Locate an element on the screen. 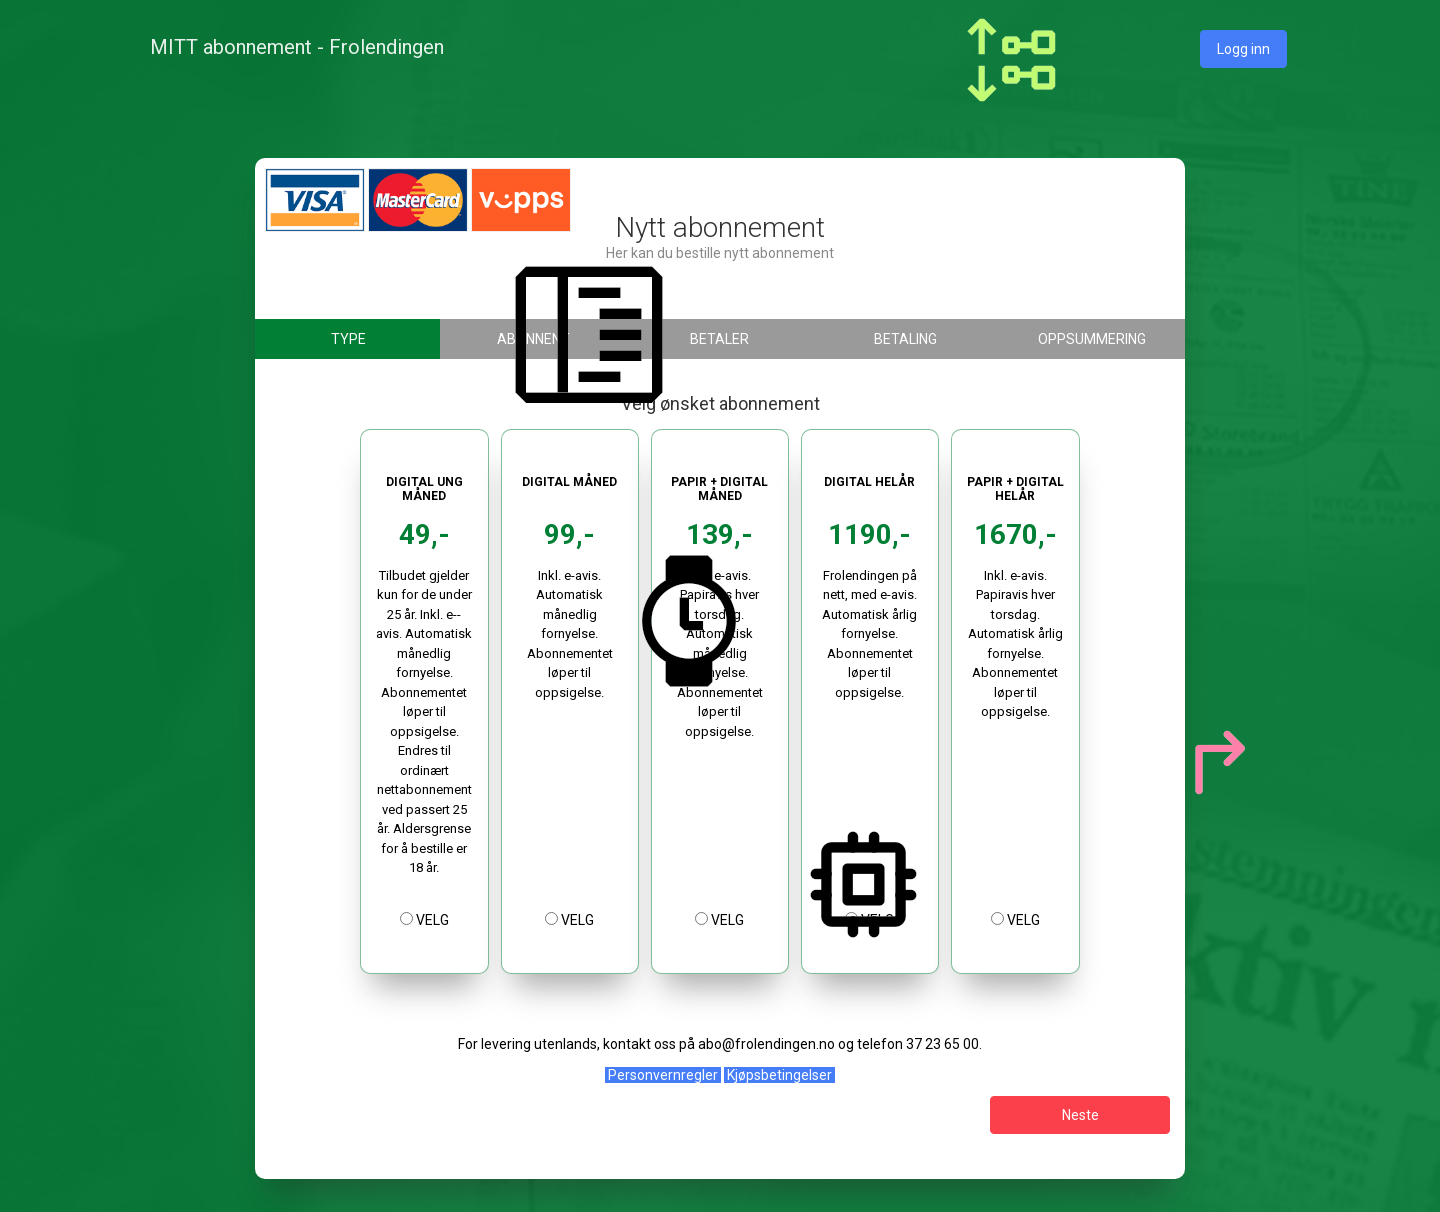 The image size is (1440, 1212). reply to a message or forward content is located at coordinates (1215, 762).